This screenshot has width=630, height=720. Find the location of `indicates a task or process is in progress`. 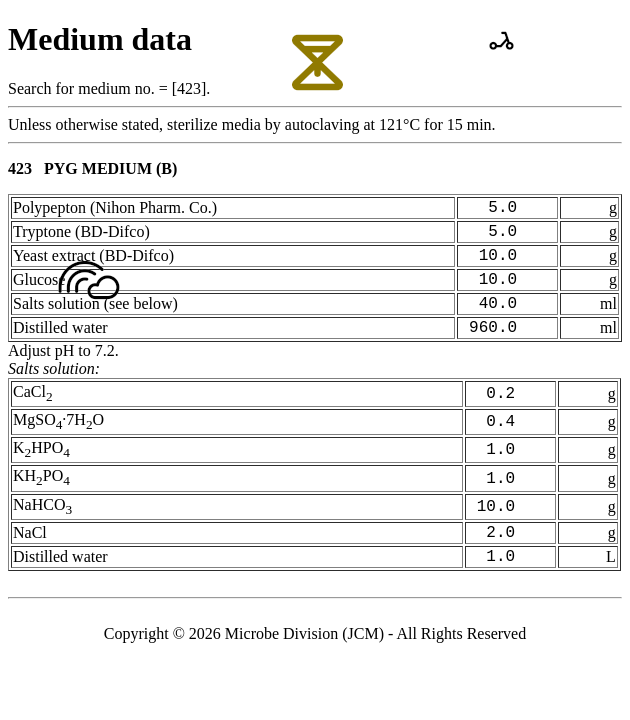

indicates a task or process is in progress is located at coordinates (317, 62).